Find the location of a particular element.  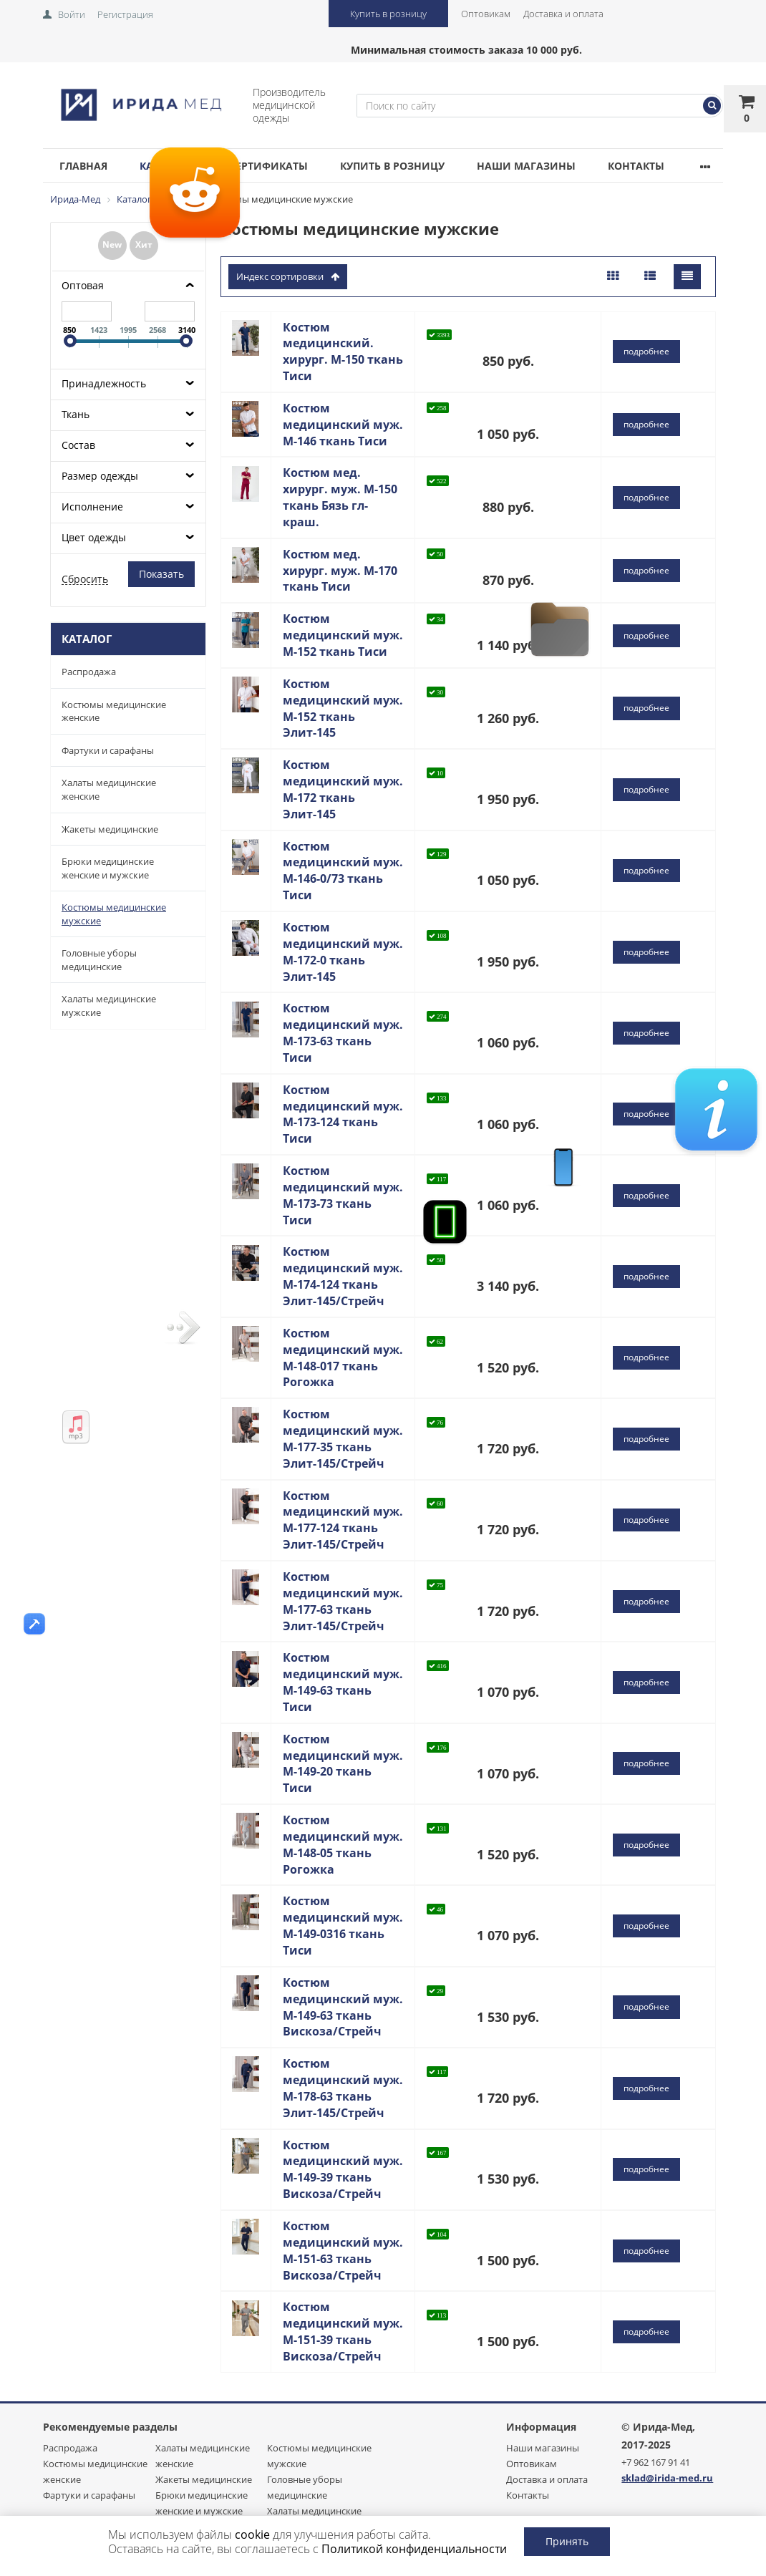

launch portal reloaded game is located at coordinates (445, 1221).